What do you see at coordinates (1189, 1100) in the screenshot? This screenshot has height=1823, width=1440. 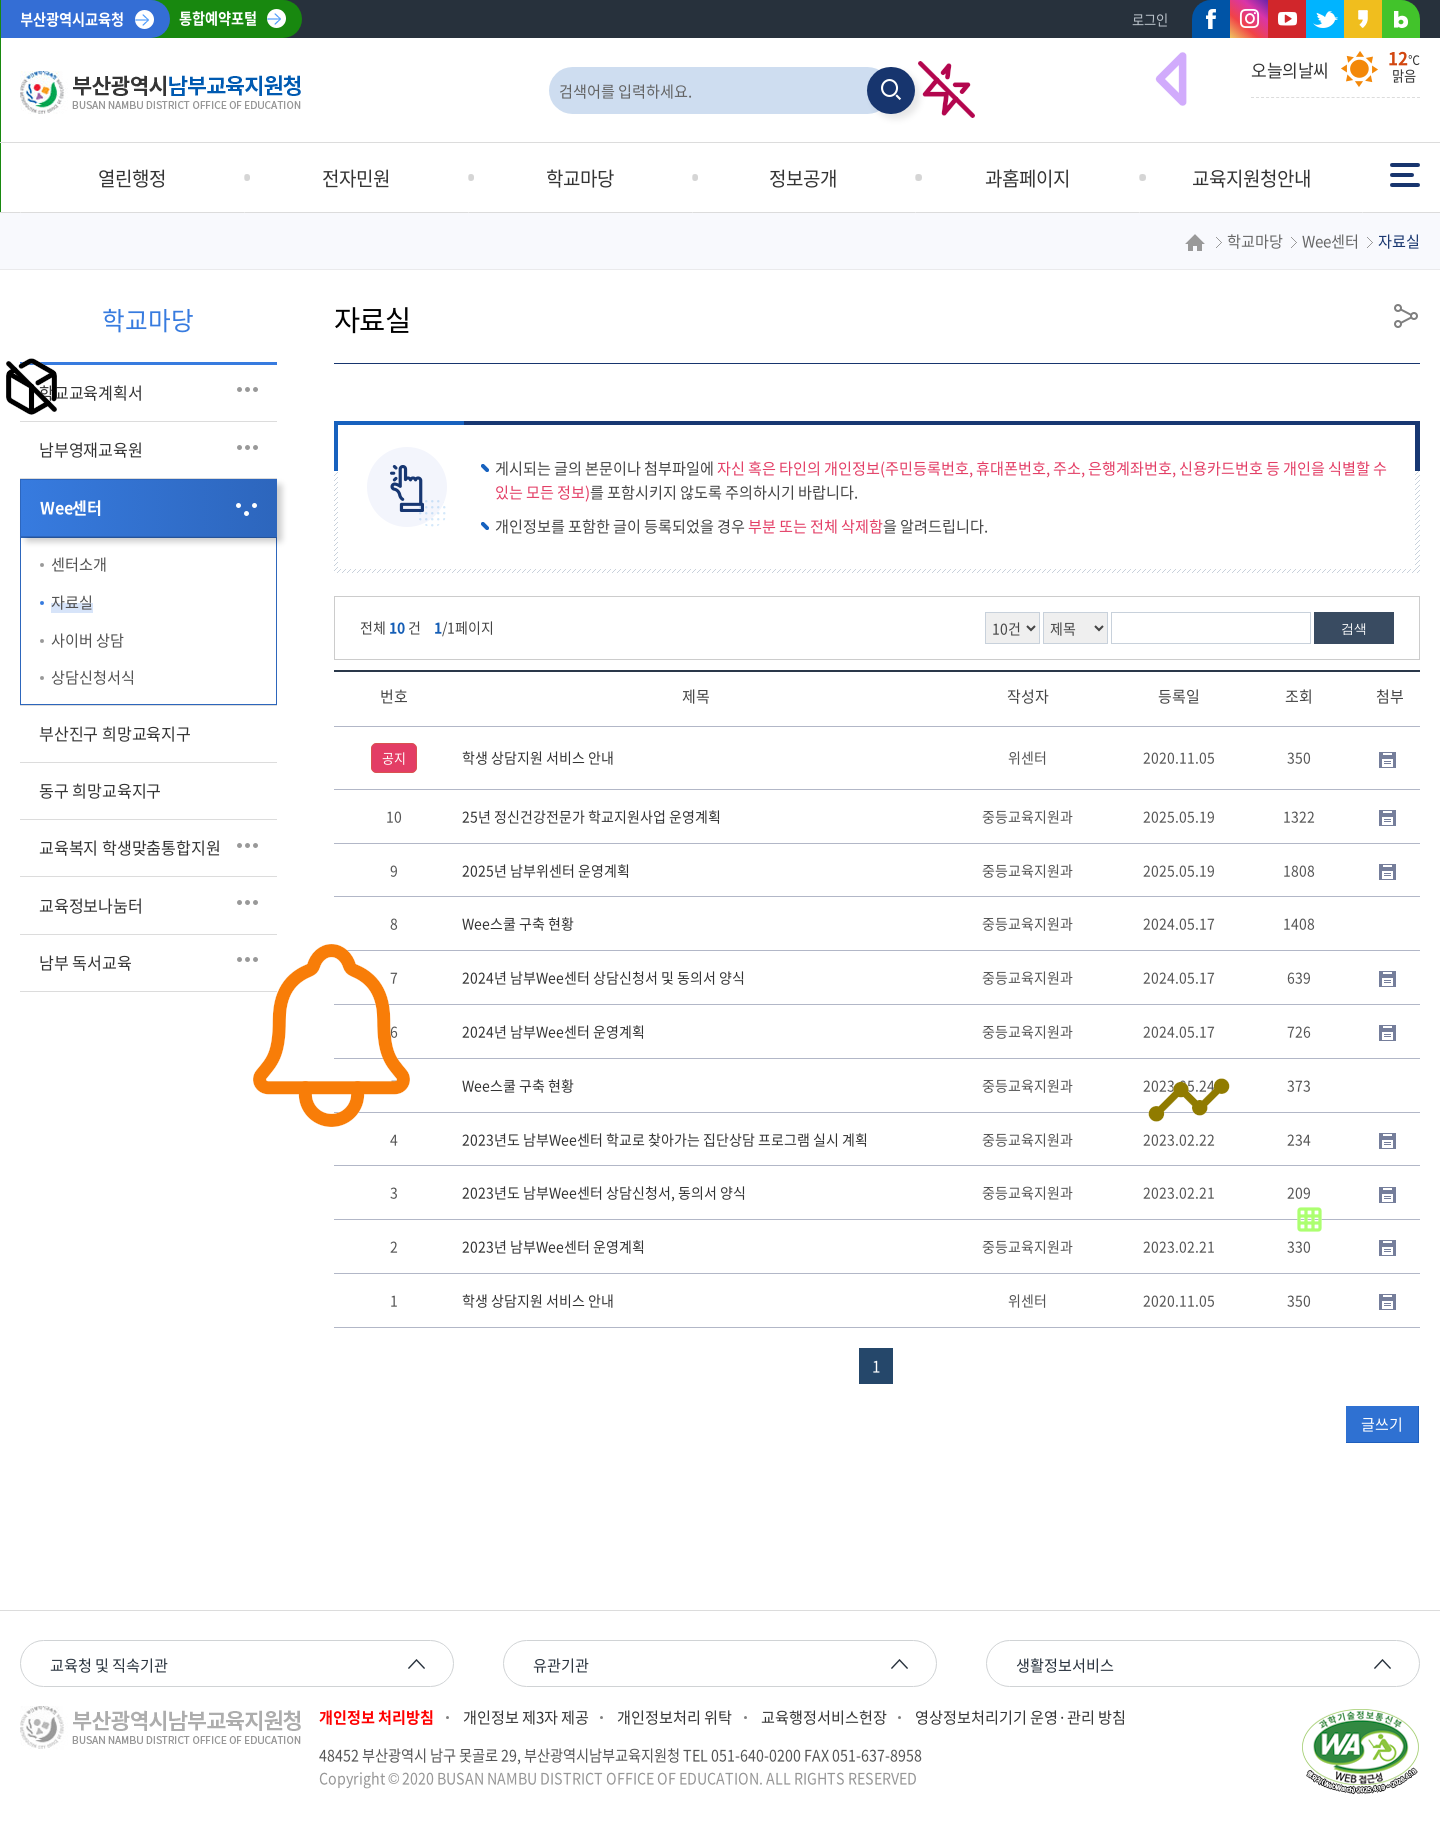 I see `view analytics and statistics` at bounding box center [1189, 1100].